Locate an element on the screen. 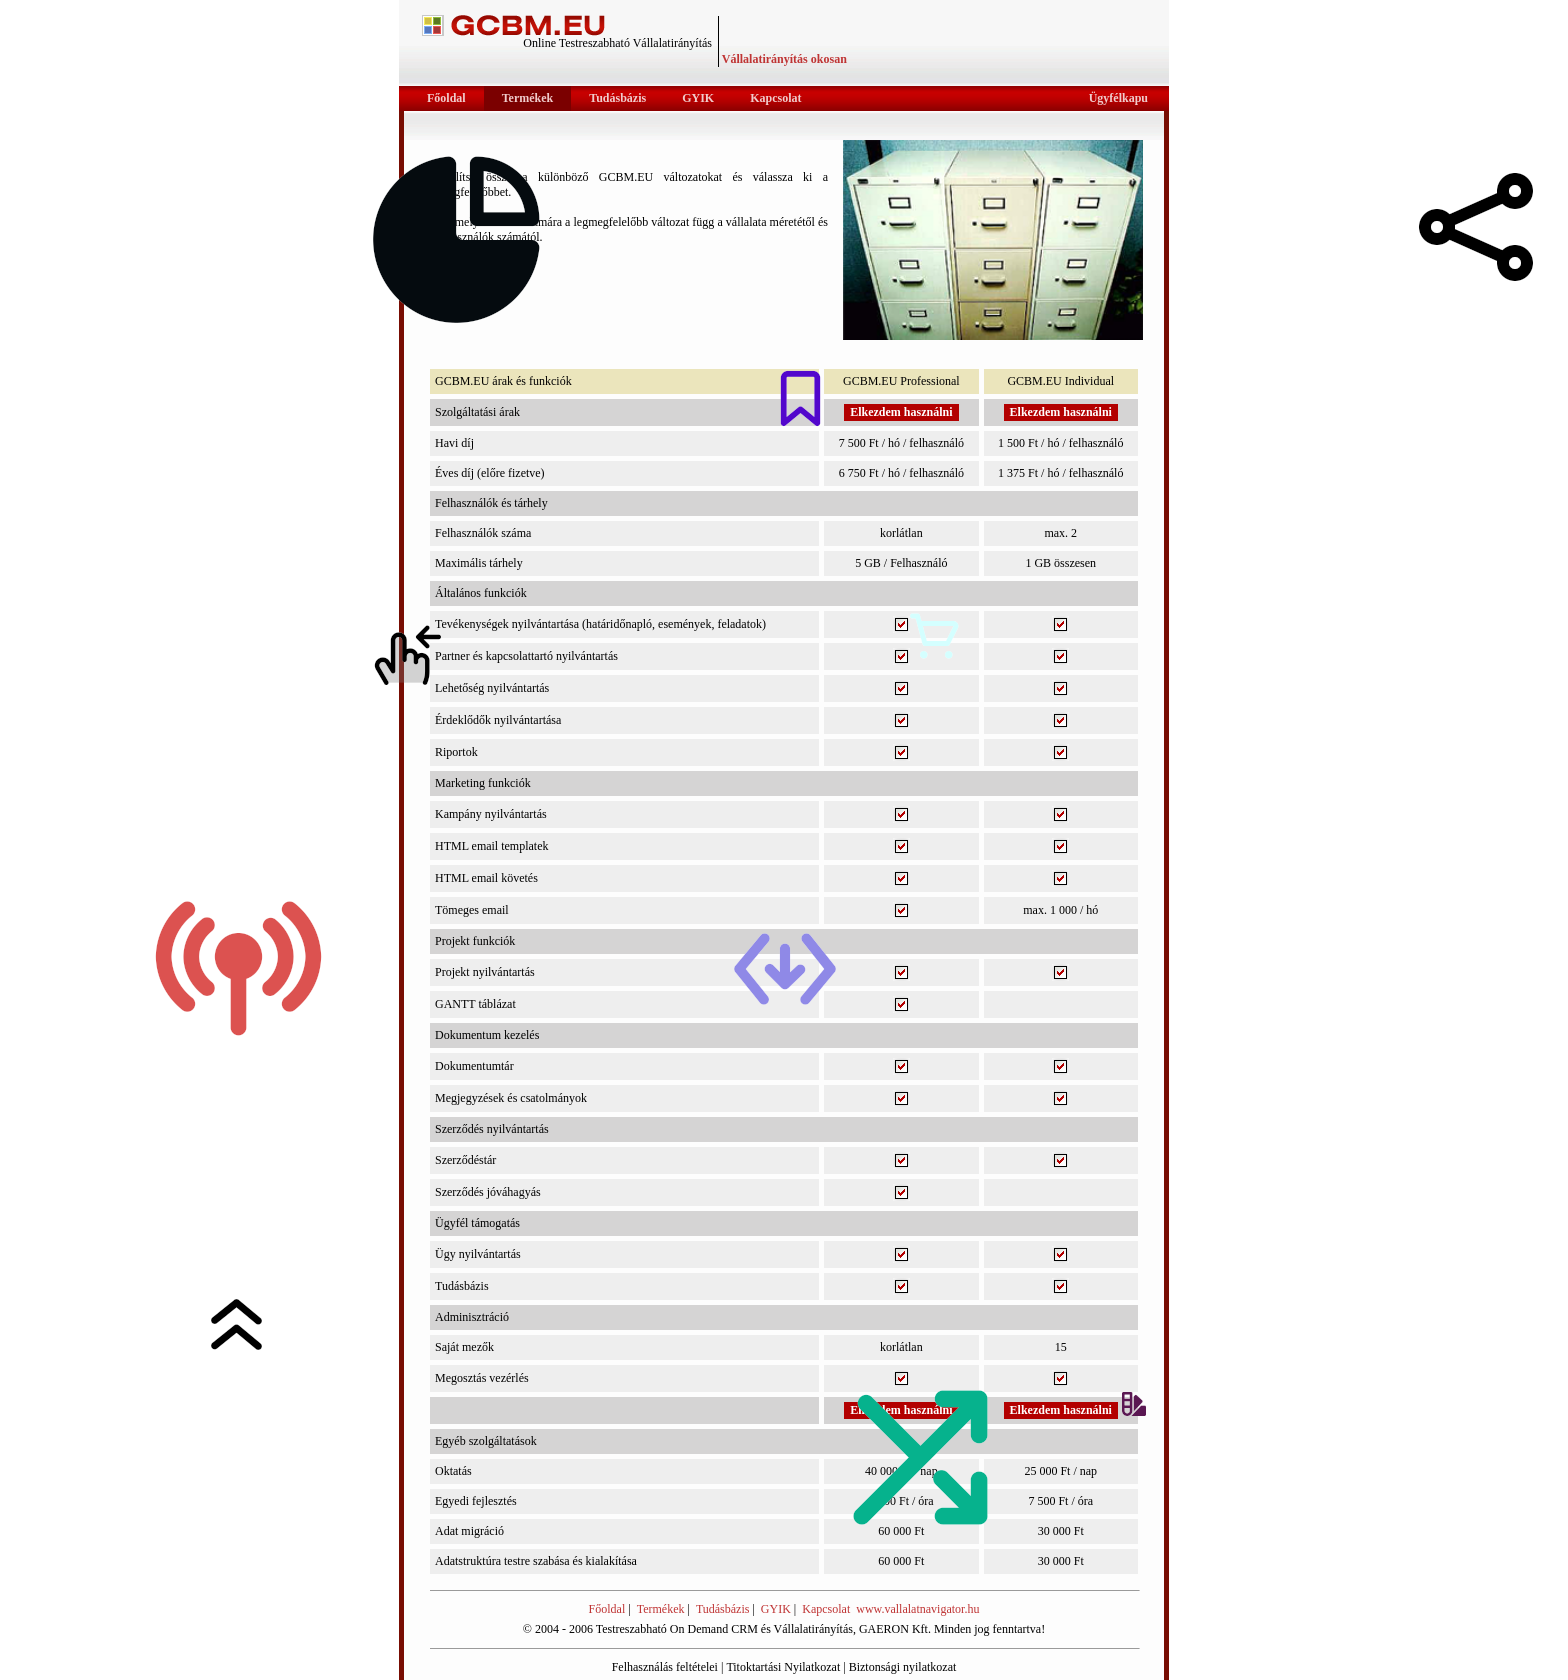 The image size is (1568, 1680). download source code or code files is located at coordinates (785, 969).